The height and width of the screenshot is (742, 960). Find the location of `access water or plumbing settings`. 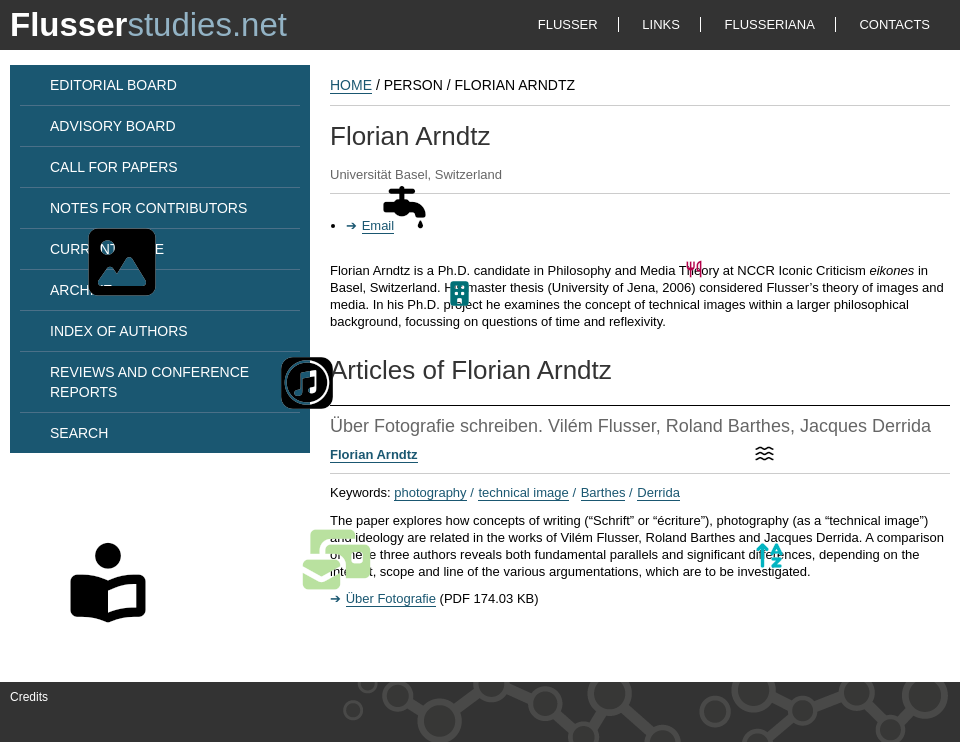

access water or plumbing settings is located at coordinates (404, 204).